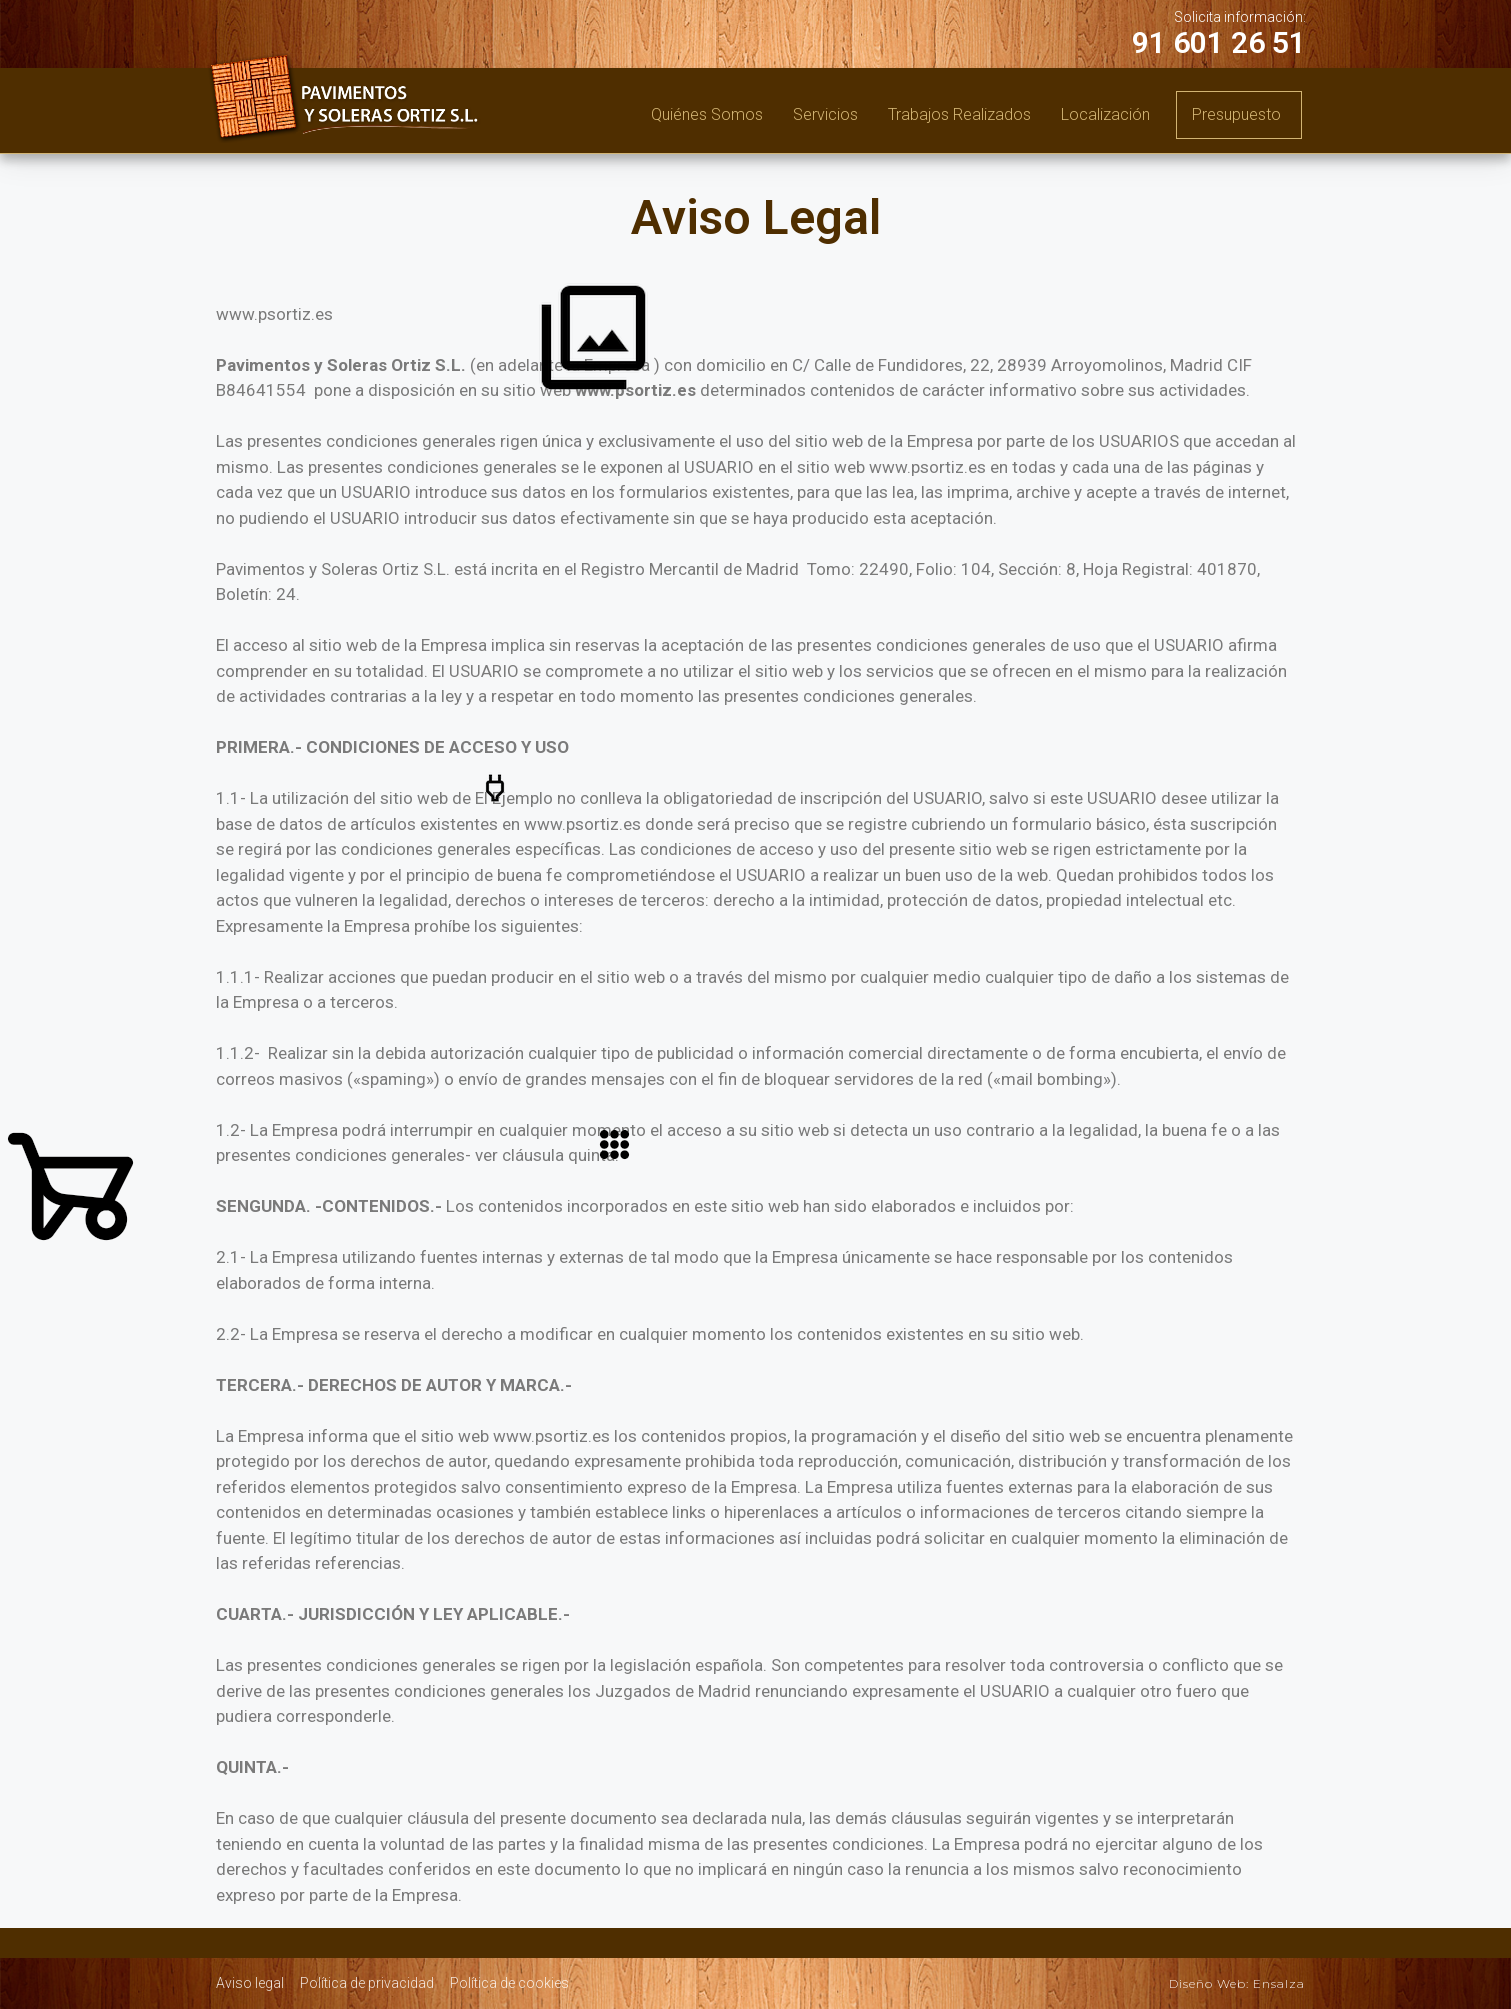 This screenshot has width=1511, height=2009. Describe the element at coordinates (495, 788) in the screenshot. I see `indicates device is charging or connected to power` at that location.